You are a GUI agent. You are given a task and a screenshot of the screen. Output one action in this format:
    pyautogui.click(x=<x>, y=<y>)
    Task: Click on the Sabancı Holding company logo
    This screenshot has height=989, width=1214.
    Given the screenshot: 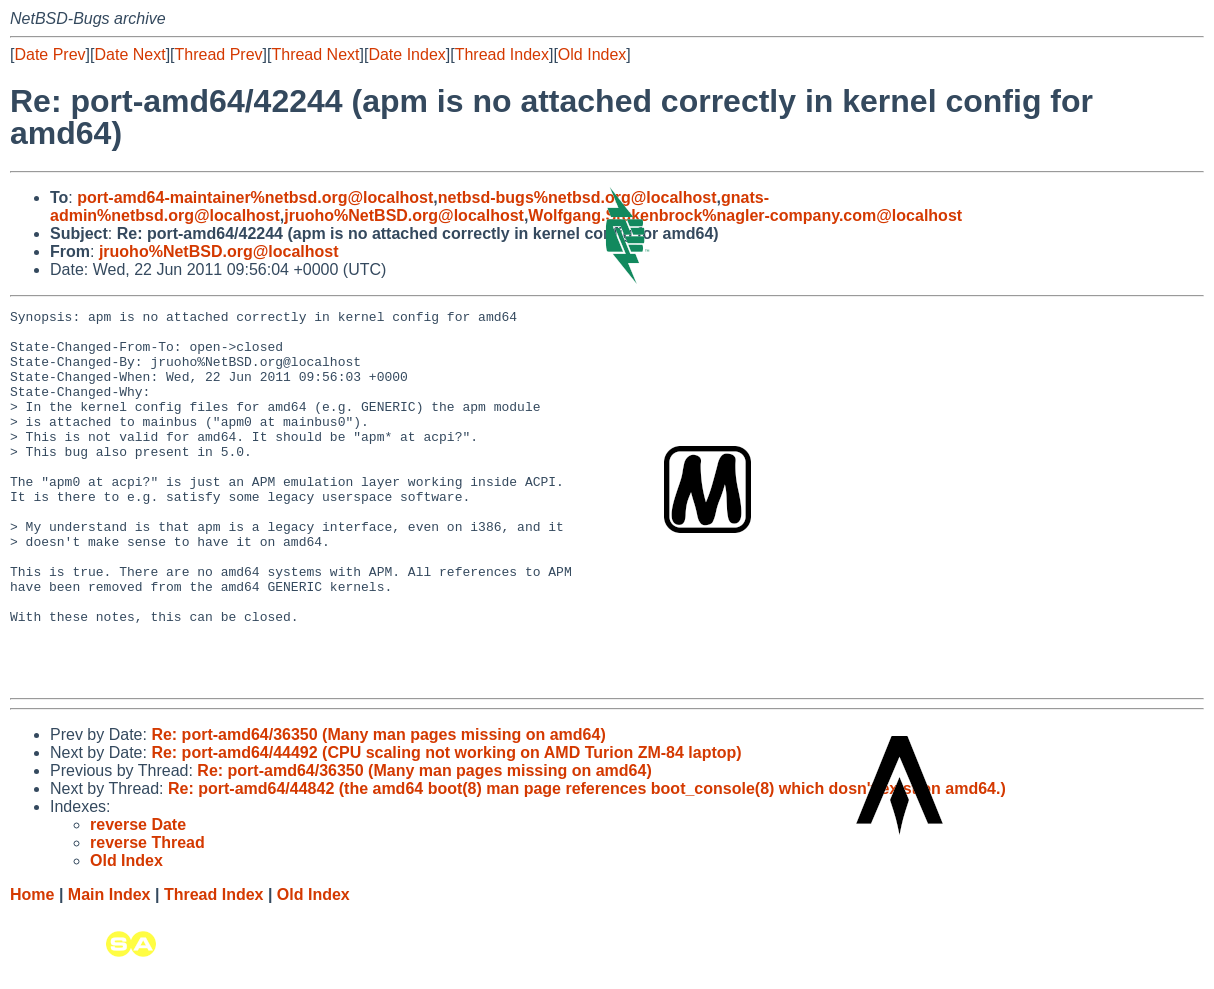 What is the action you would take?
    pyautogui.click(x=131, y=944)
    